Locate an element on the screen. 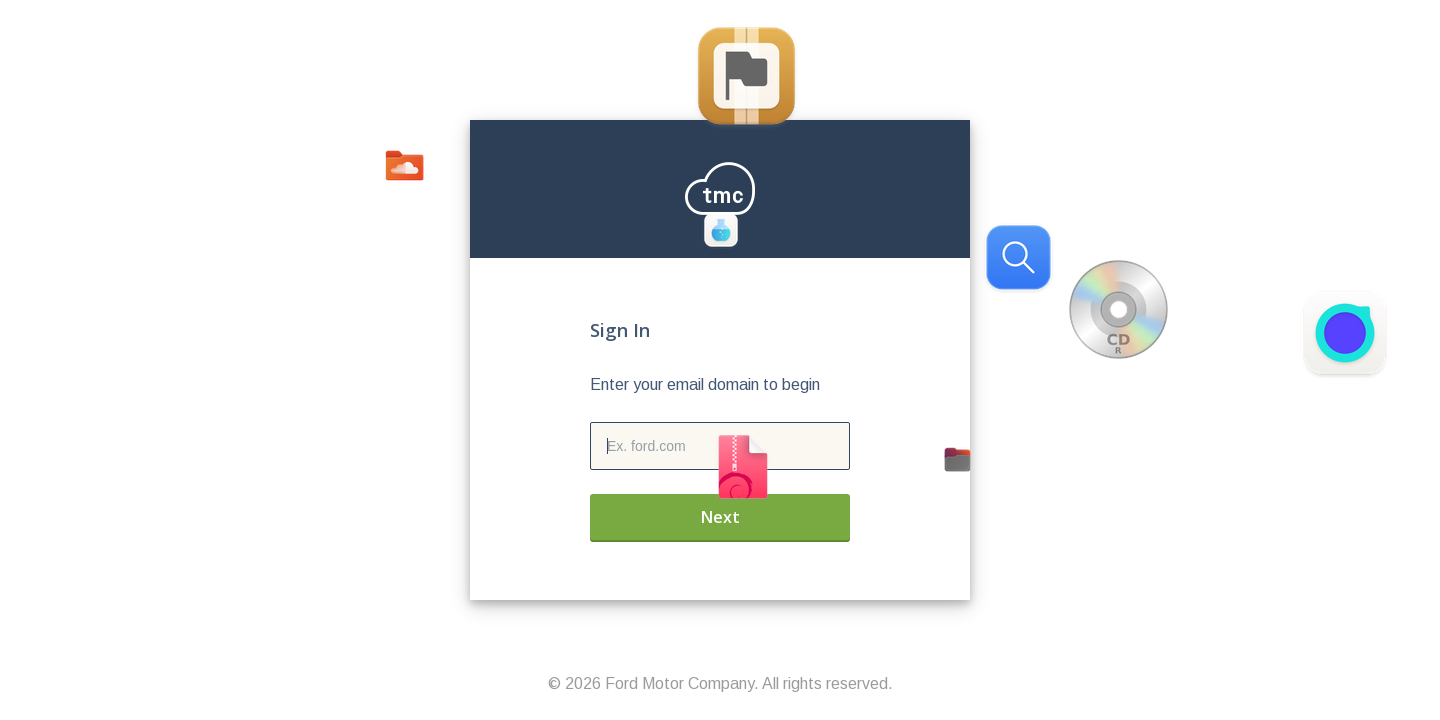 The height and width of the screenshot is (720, 1440). a language or localization resource file is located at coordinates (746, 77).